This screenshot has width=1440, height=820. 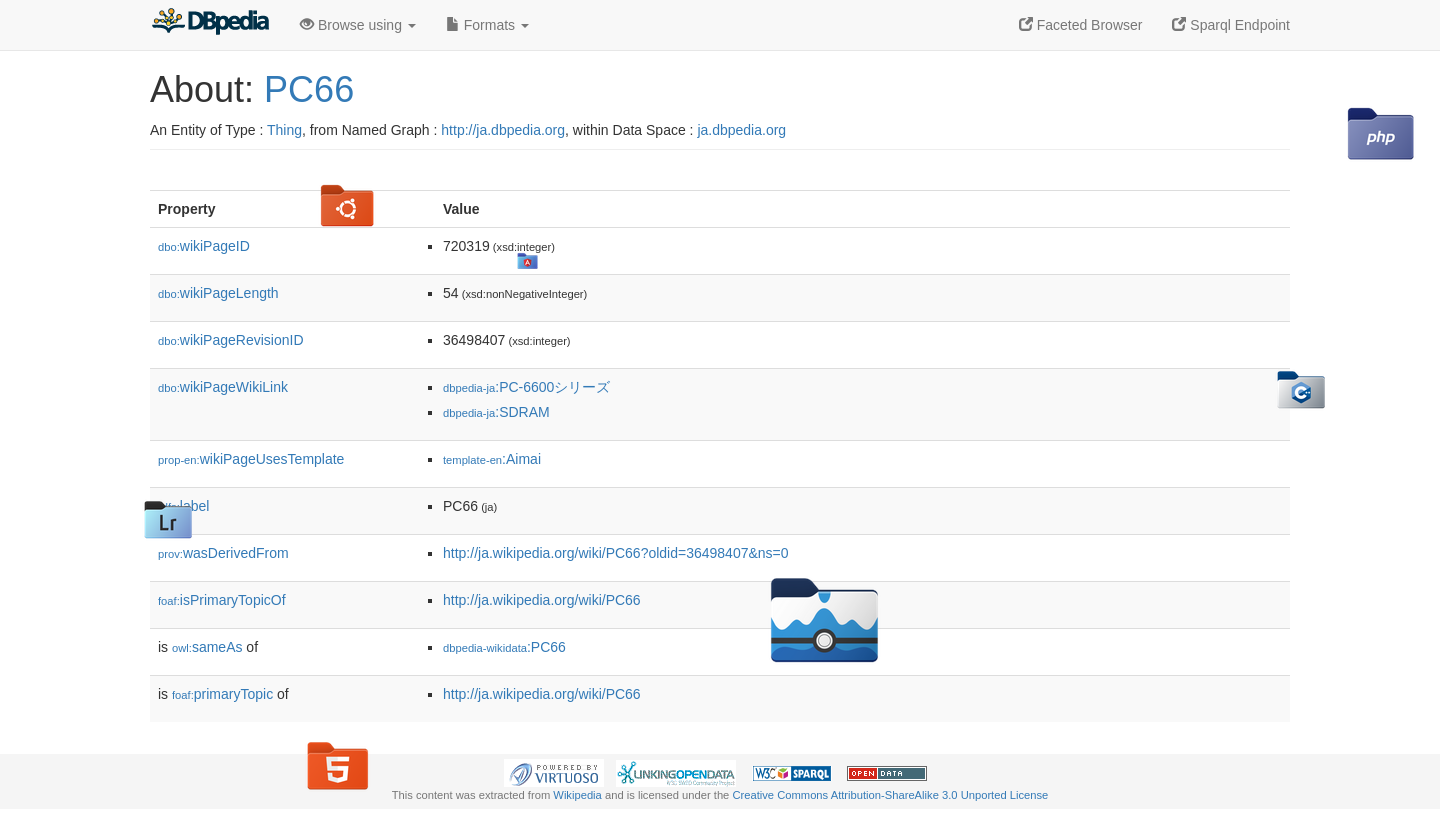 I want to click on open folder containing php files, so click(x=1380, y=135).